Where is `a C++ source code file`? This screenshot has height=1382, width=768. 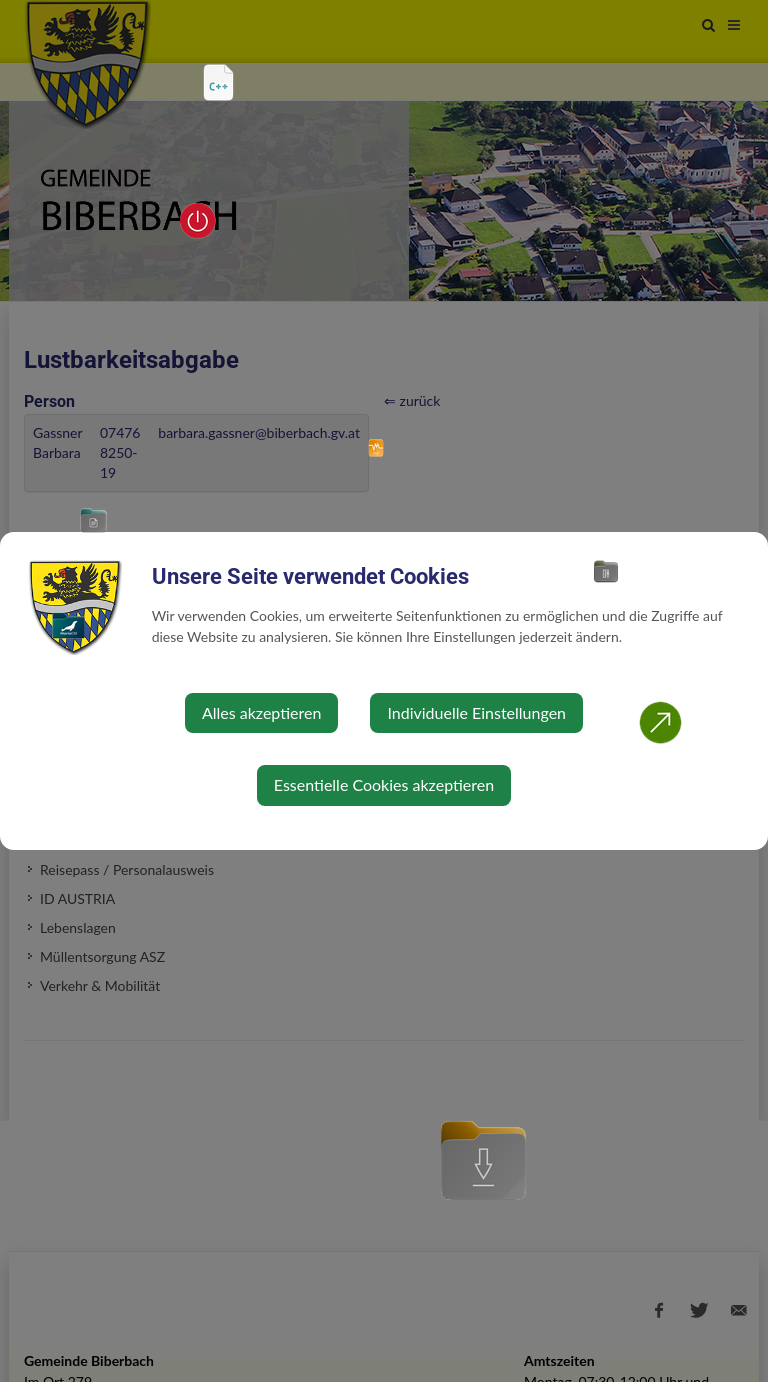 a C++ source code file is located at coordinates (218, 82).